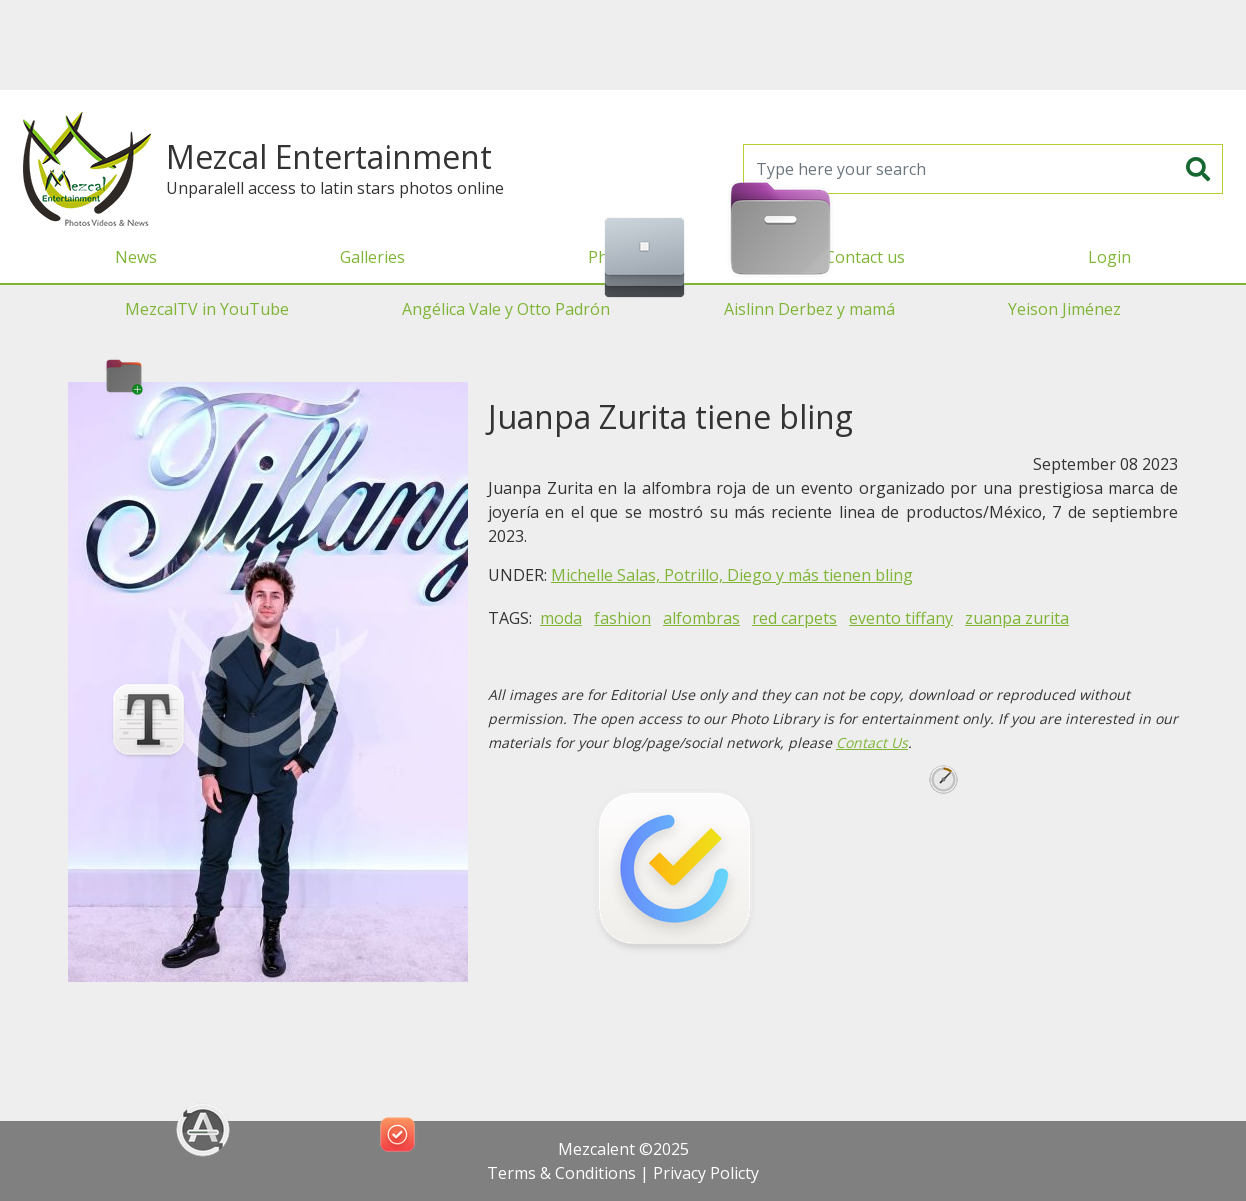 This screenshot has height=1201, width=1246. What do you see at coordinates (397, 1134) in the screenshot?
I see `open dconf editor to modify system configuration settings` at bounding box center [397, 1134].